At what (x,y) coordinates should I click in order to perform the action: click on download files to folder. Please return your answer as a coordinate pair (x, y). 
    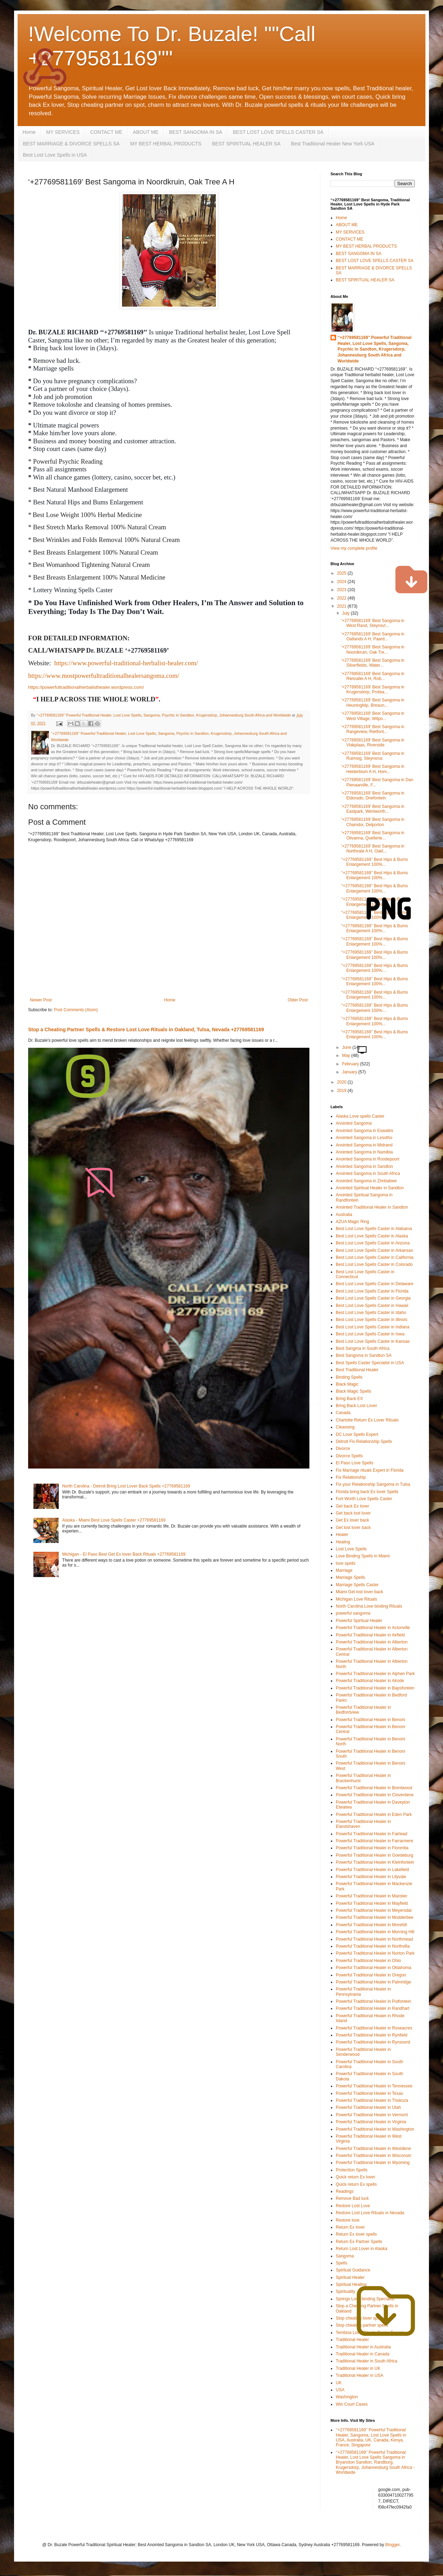
    Looking at the image, I should click on (386, 2311).